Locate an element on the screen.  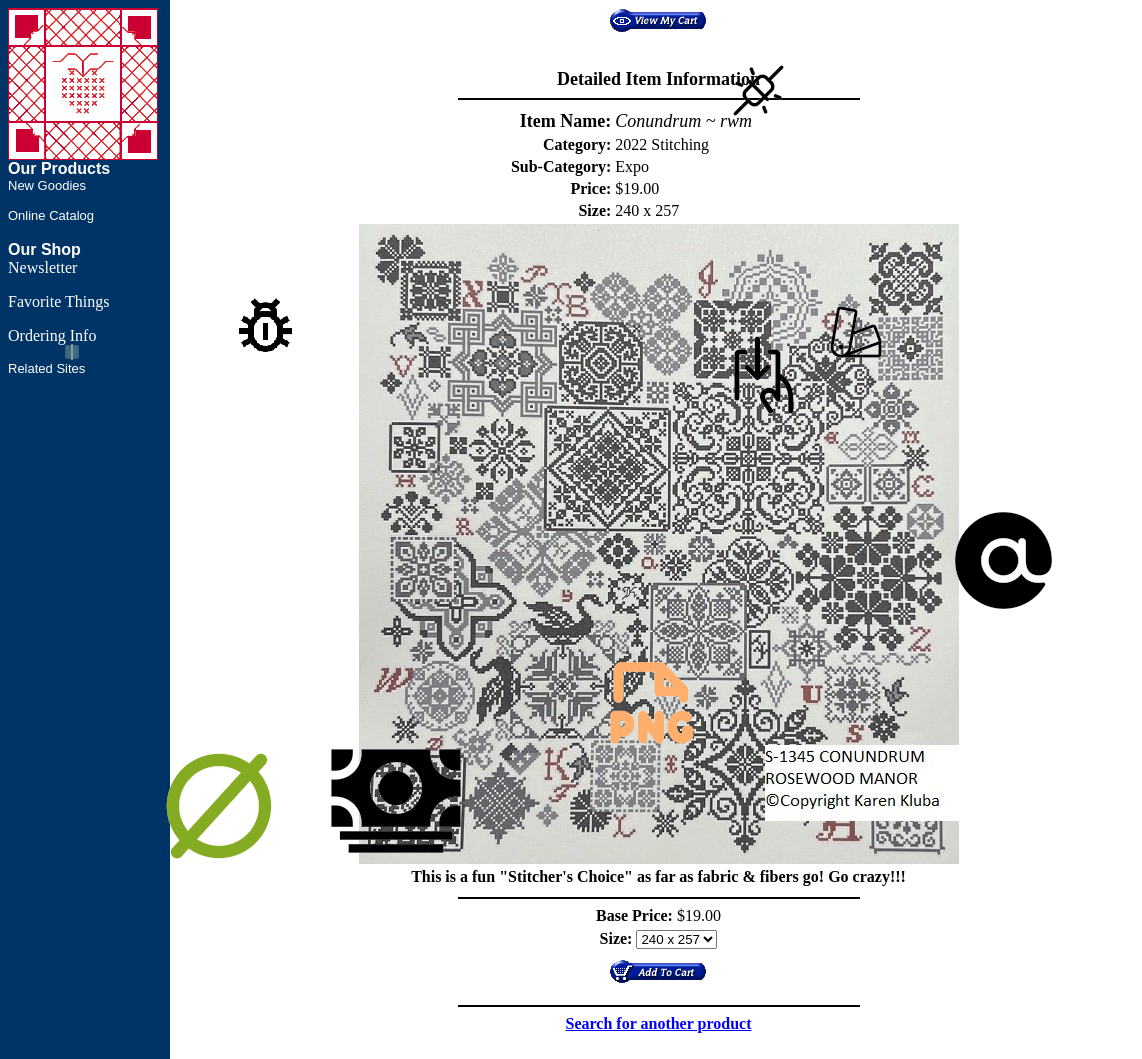
a png image file is located at coordinates (651, 706).